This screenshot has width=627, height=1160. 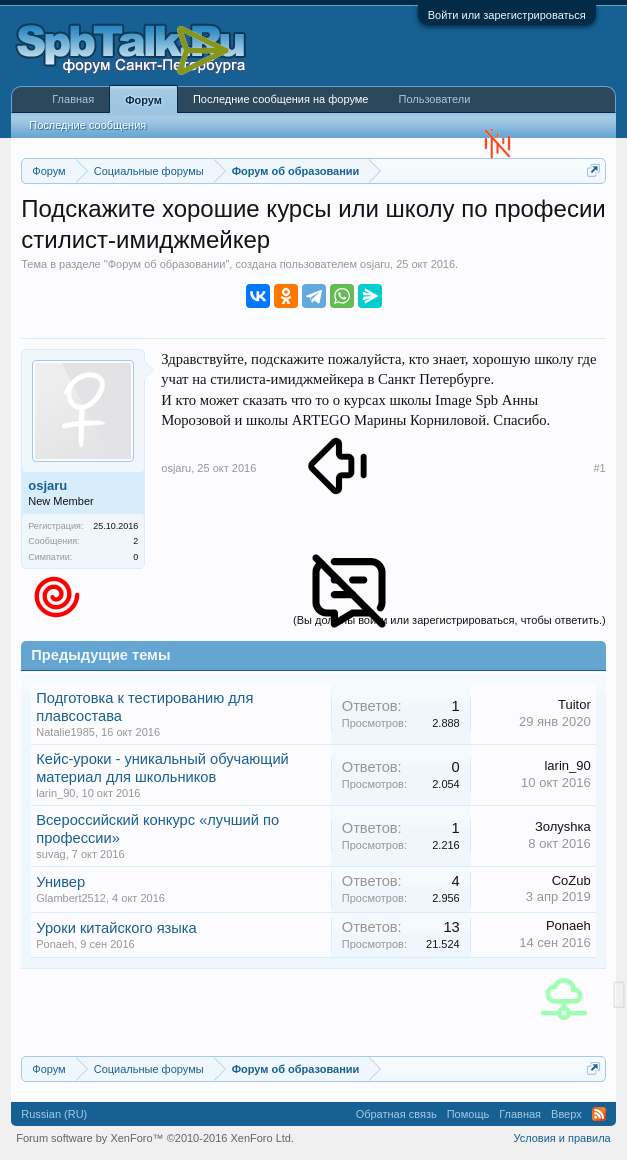 I want to click on send a message, so click(x=201, y=50).